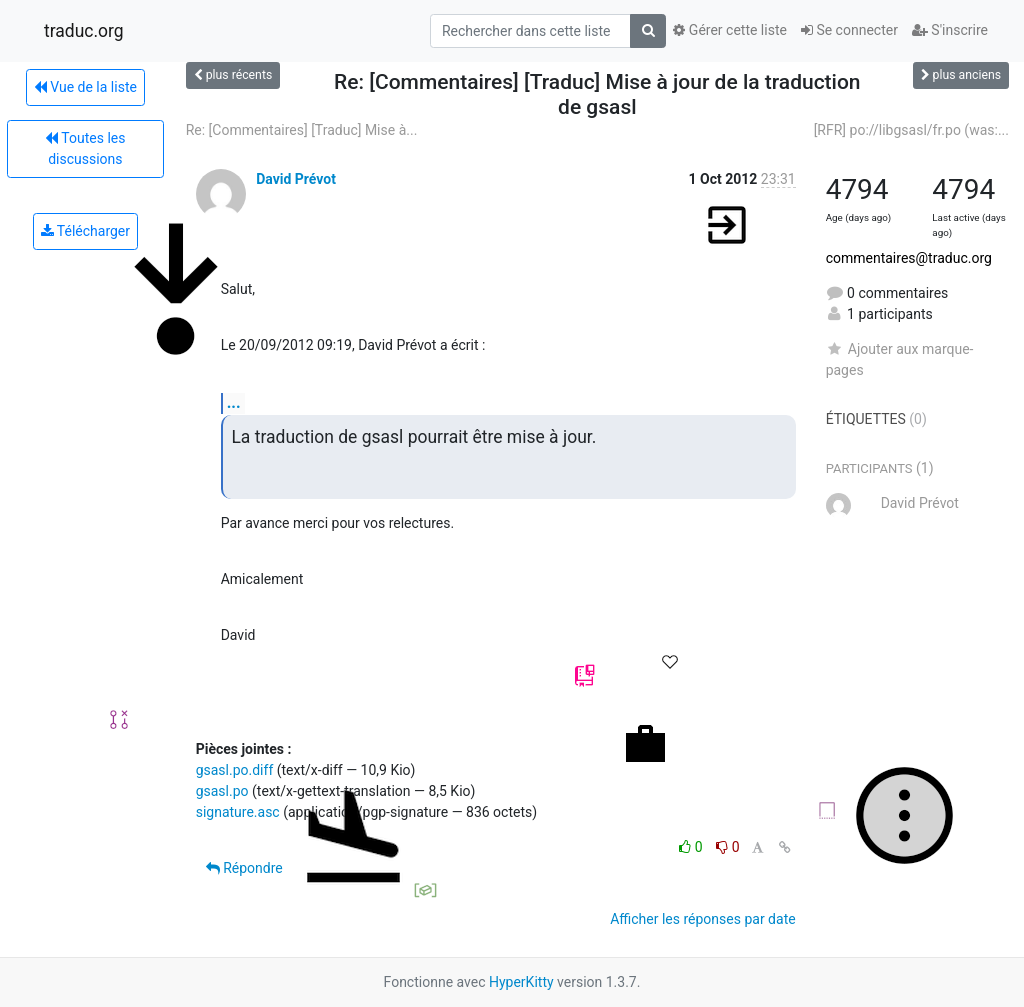 This screenshot has width=1024, height=1007. I want to click on step into function during debugging, so click(176, 289).